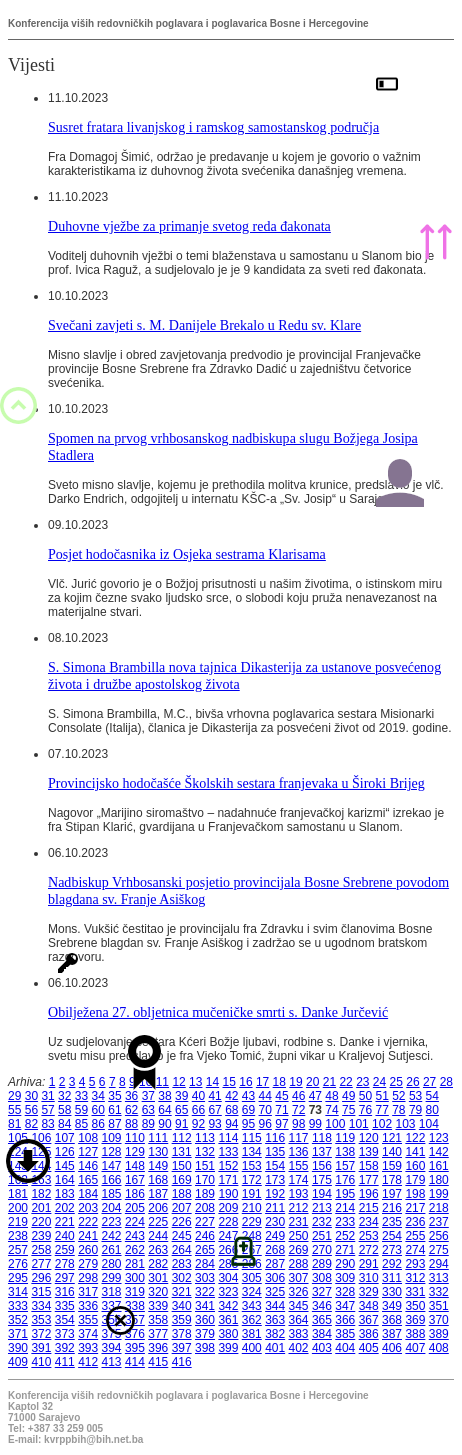  What do you see at coordinates (120, 1320) in the screenshot?
I see `close the current window or dialog` at bounding box center [120, 1320].